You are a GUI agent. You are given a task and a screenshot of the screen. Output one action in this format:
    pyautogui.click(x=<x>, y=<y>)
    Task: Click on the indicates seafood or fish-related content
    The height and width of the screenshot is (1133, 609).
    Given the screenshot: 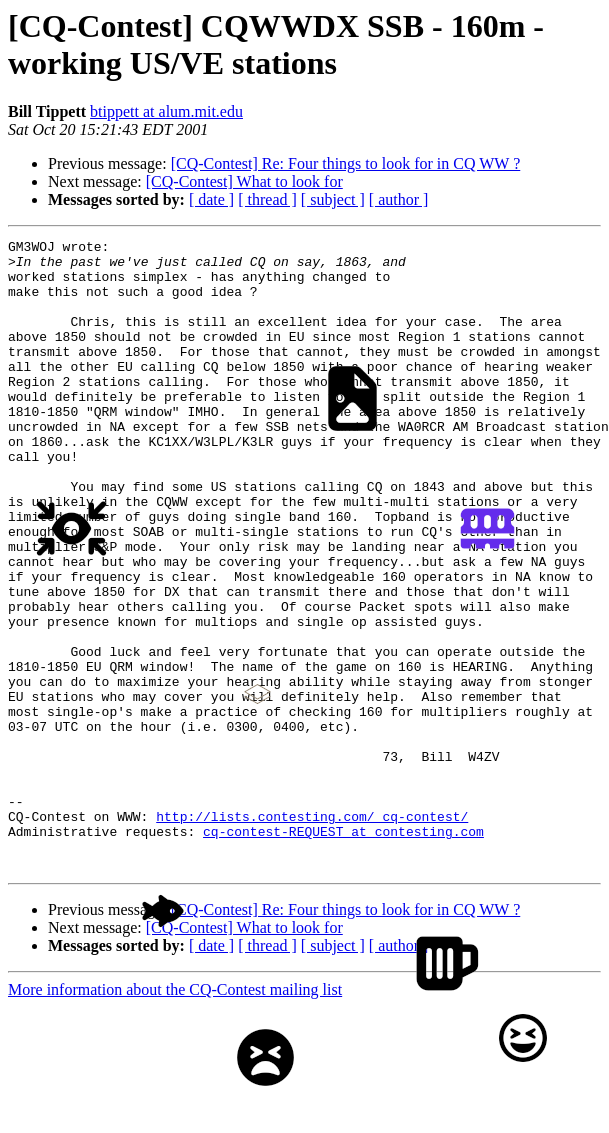 What is the action you would take?
    pyautogui.click(x=163, y=911)
    